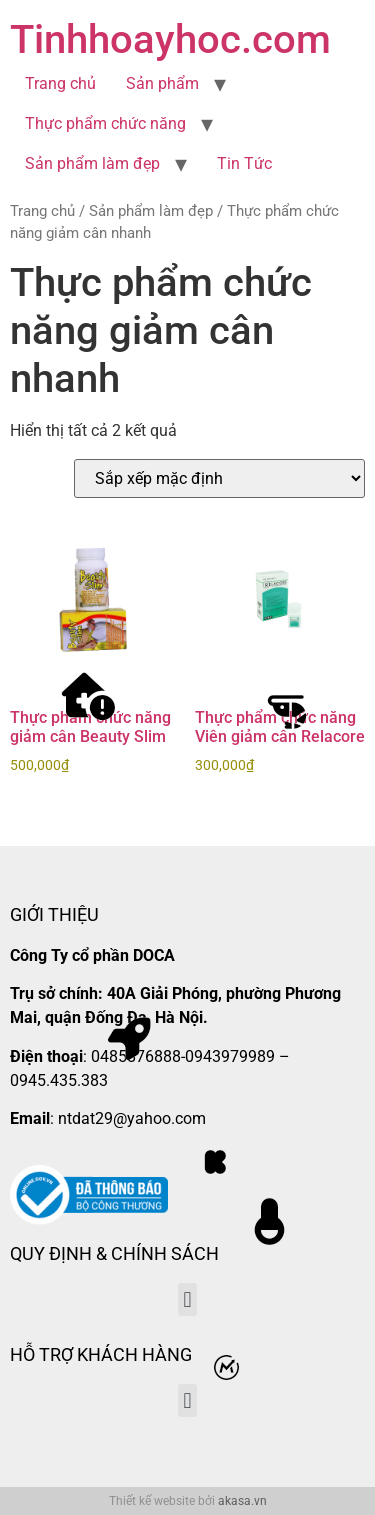 The image size is (375, 1515). What do you see at coordinates (269, 1221) in the screenshot?
I see `indicates low or cold temperature` at bounding box center [269, 1221].